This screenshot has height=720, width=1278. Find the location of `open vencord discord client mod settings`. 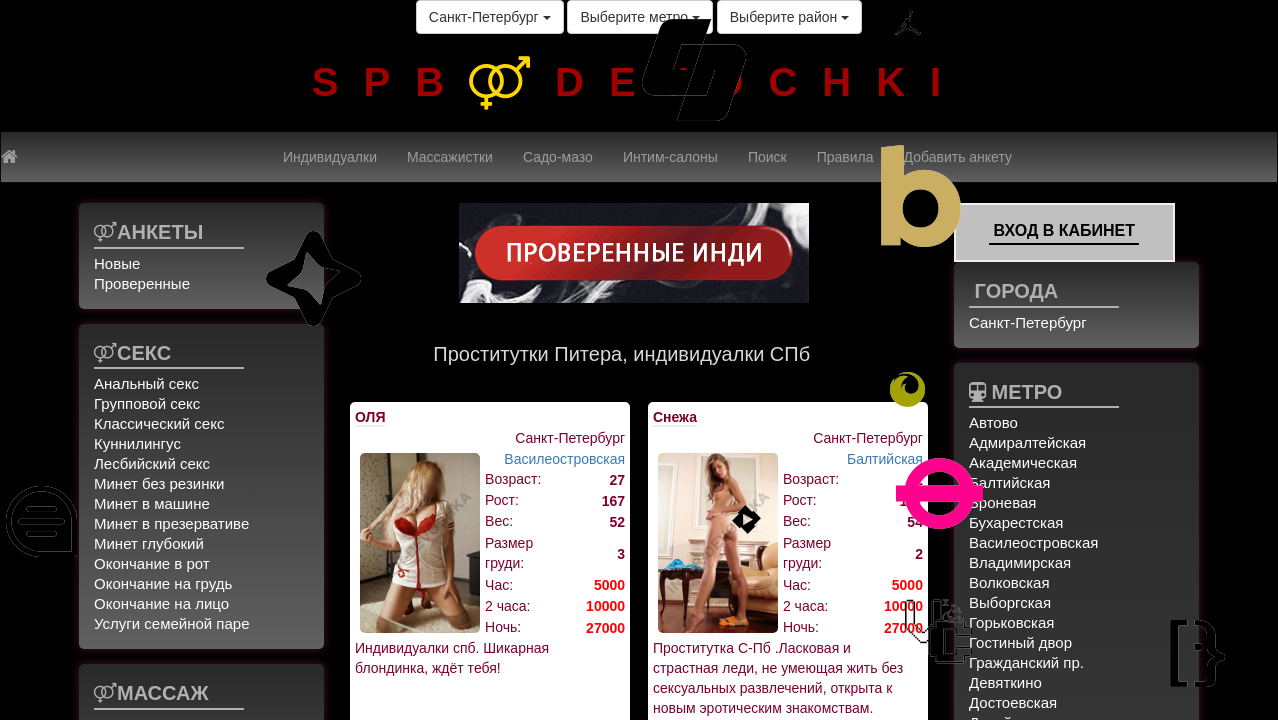

open vencord discord client mod settings is located at coordinates (938, 631).